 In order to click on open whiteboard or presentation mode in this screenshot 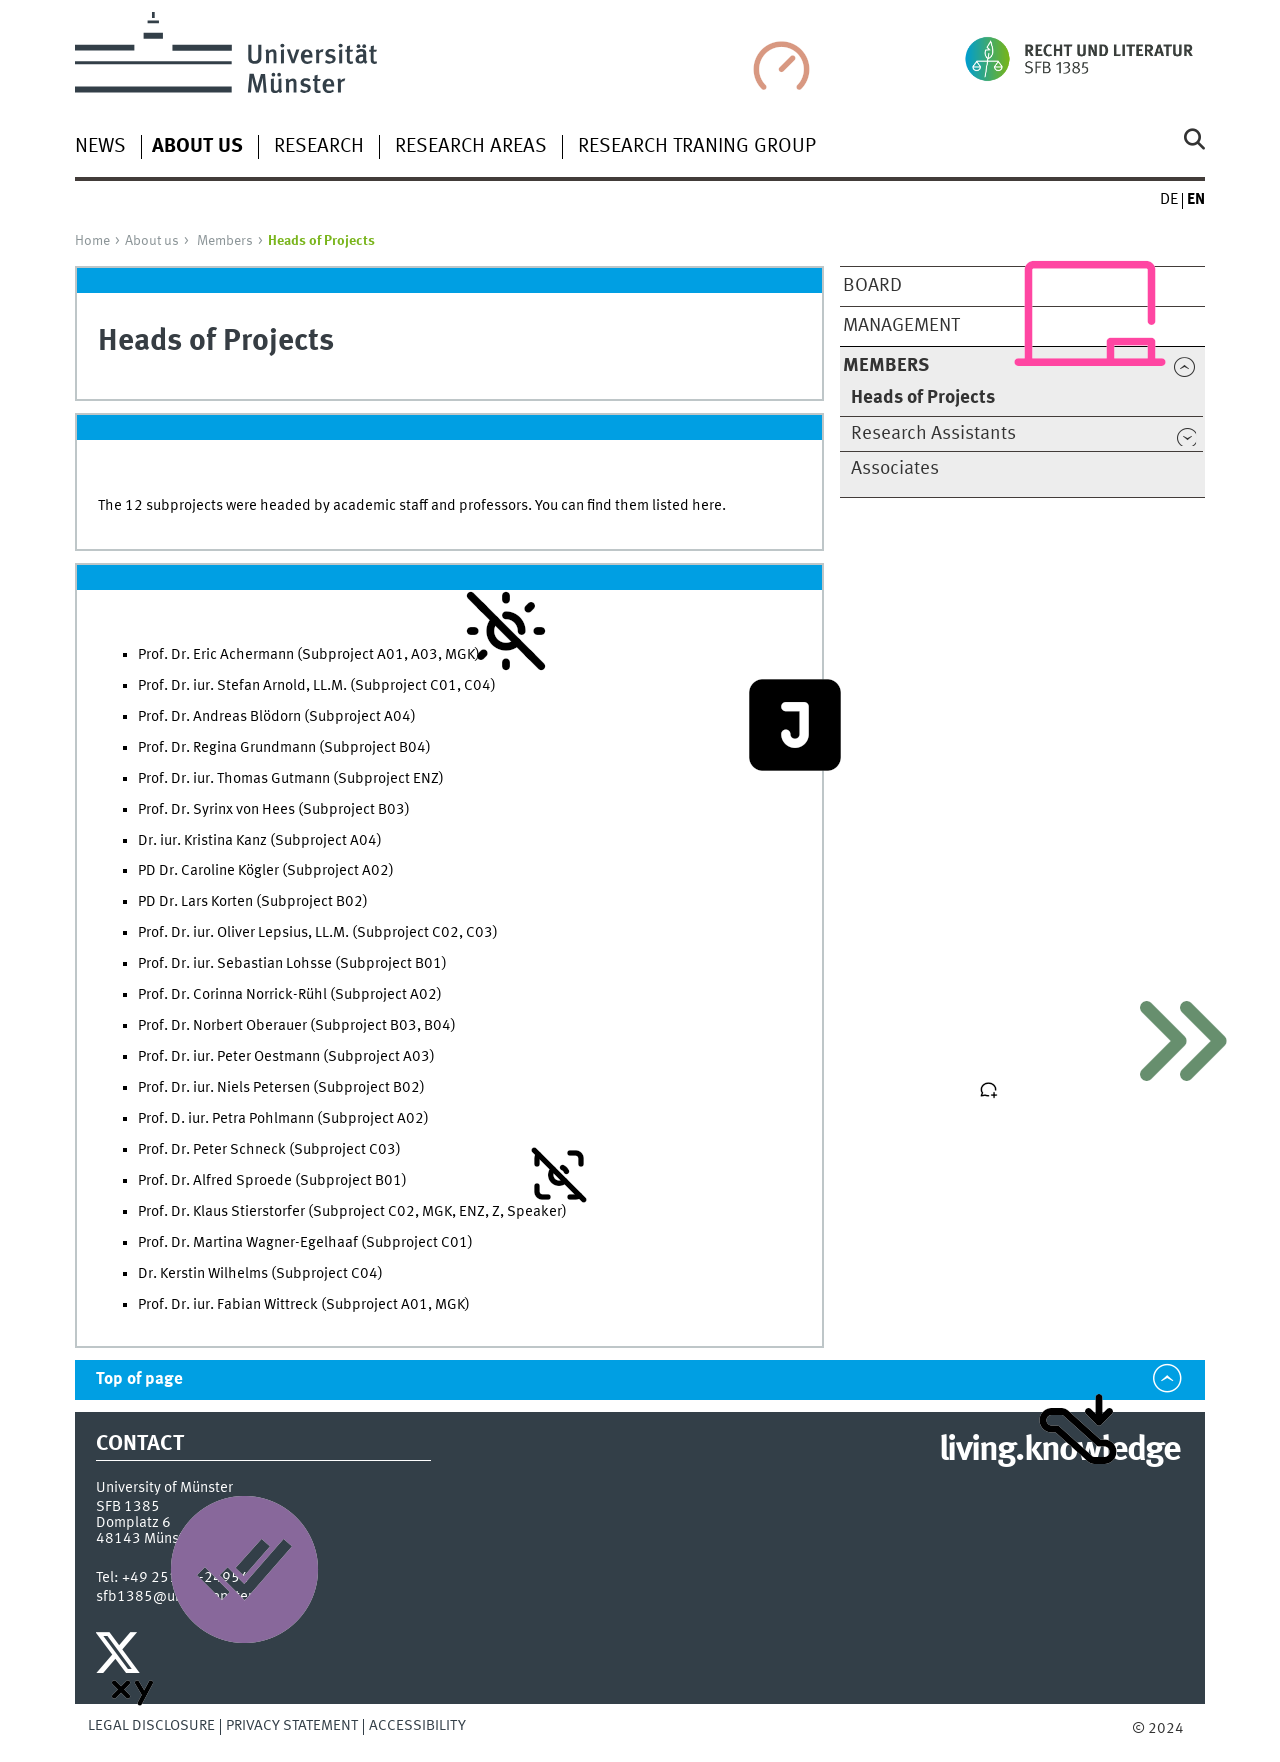, I will do `click(1090, 316)`.